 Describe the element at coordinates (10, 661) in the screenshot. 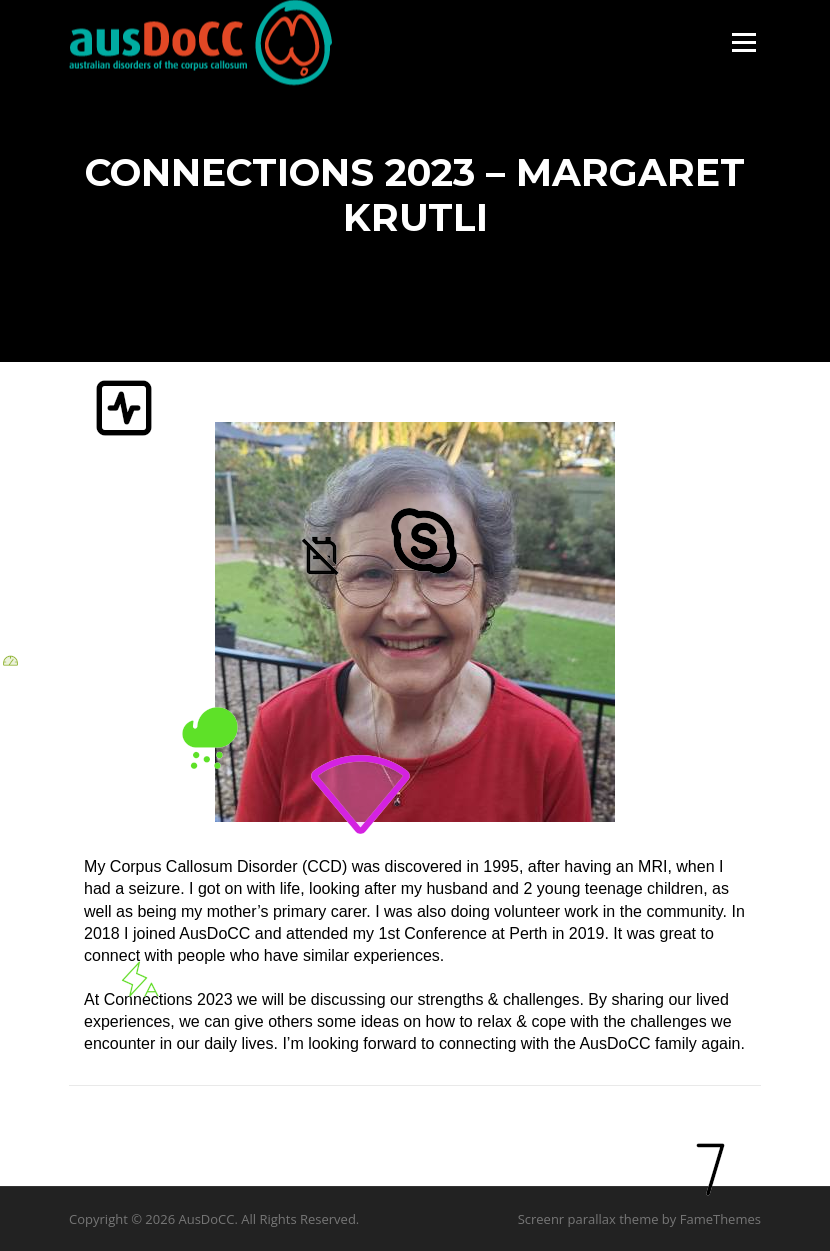

I see `view performance or speed metrics` at that location.